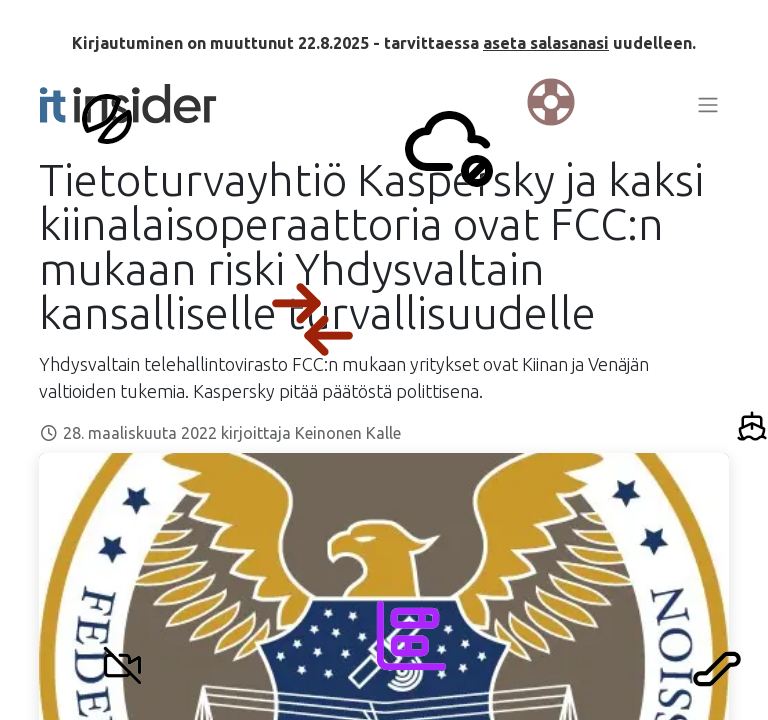 This screenshot has width=768, height=720. Describe the element at coordinates (449, 143) in the screenshot. I see `cancel cloud upload or sync` at that location.